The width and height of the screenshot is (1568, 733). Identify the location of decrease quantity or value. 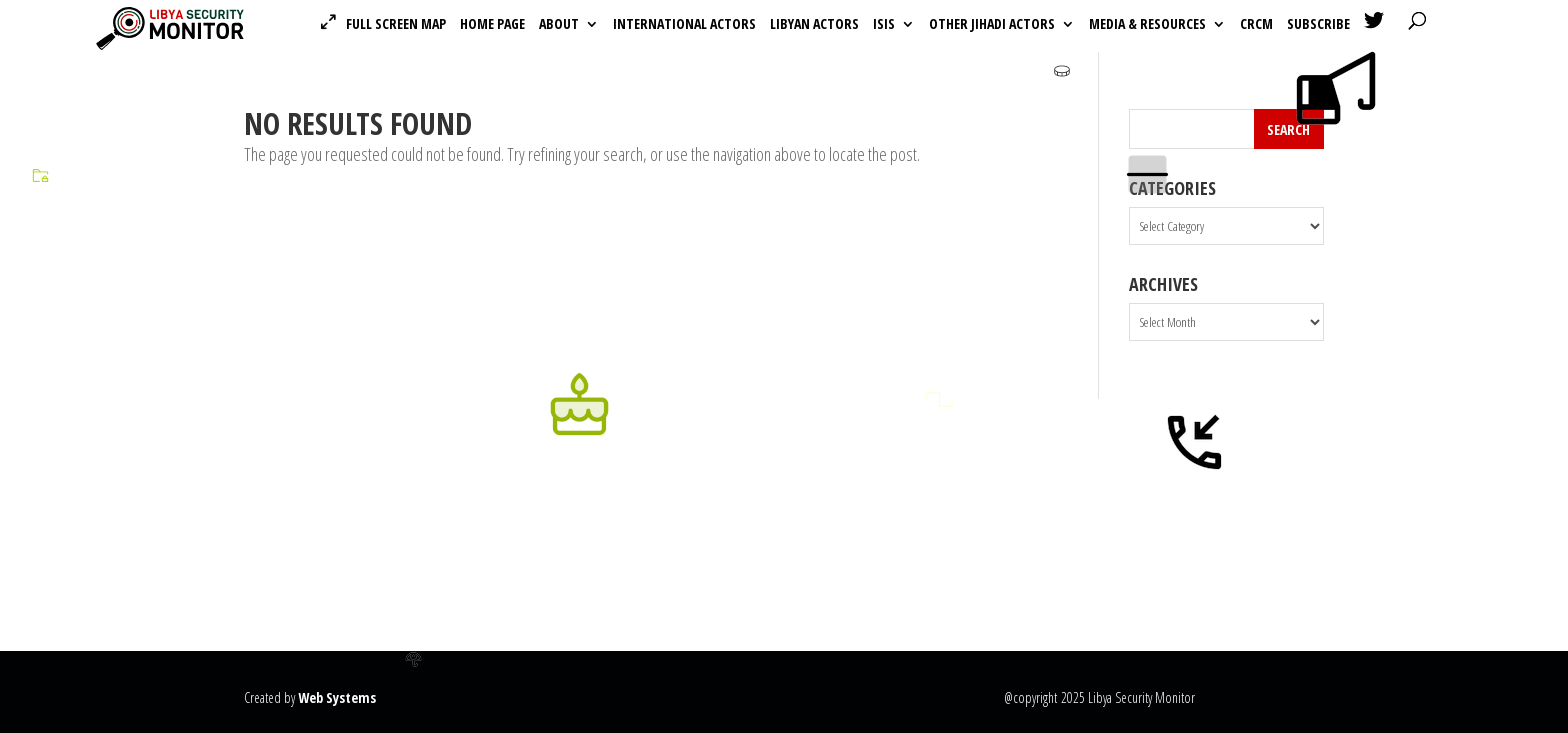
(1147, 174).